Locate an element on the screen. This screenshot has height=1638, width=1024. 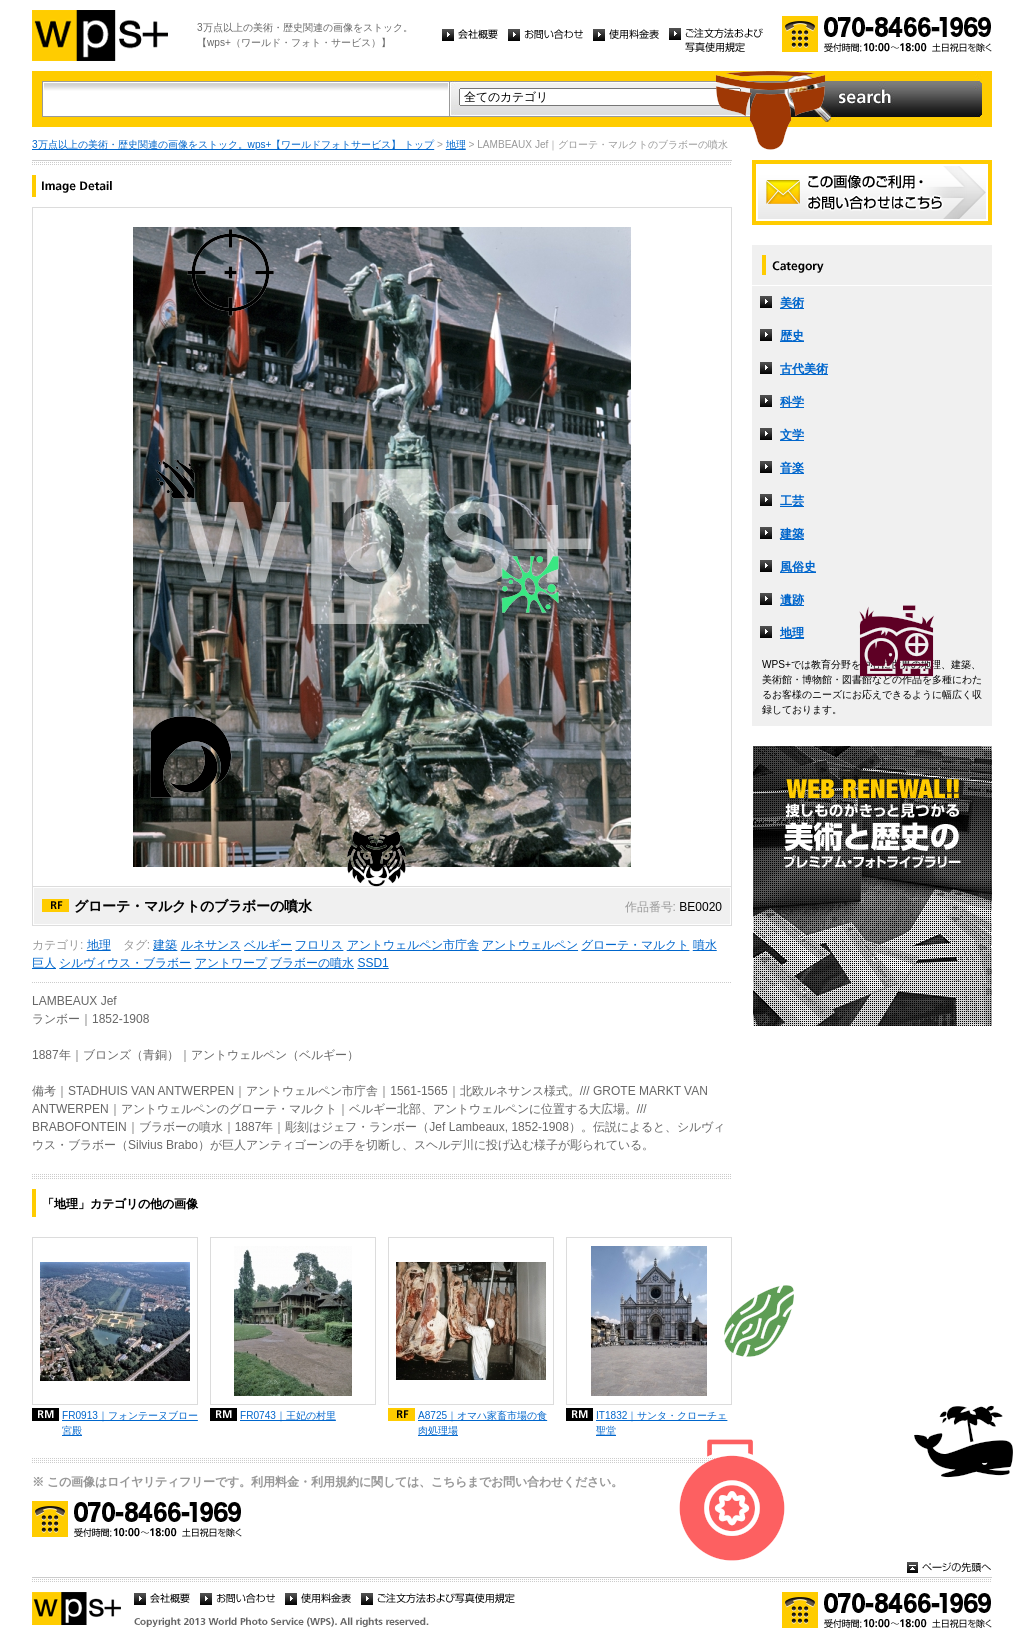
ocean wildlife or marine life category is located at coordinates (963, 1441).